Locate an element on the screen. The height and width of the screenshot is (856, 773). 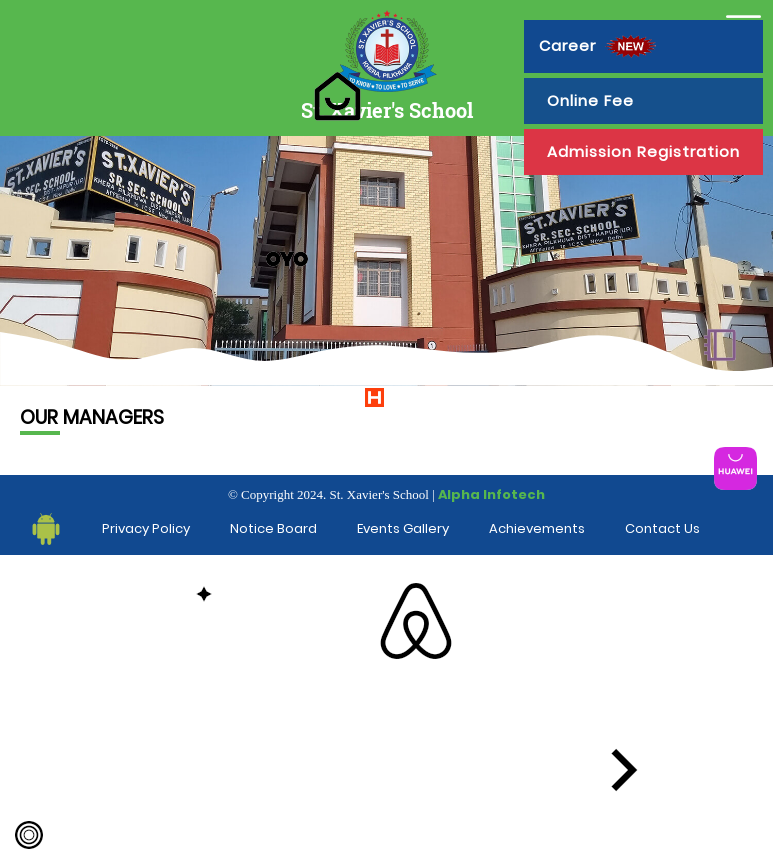
hetzner cloud hosting service logo is located at coordinates (374, 397).